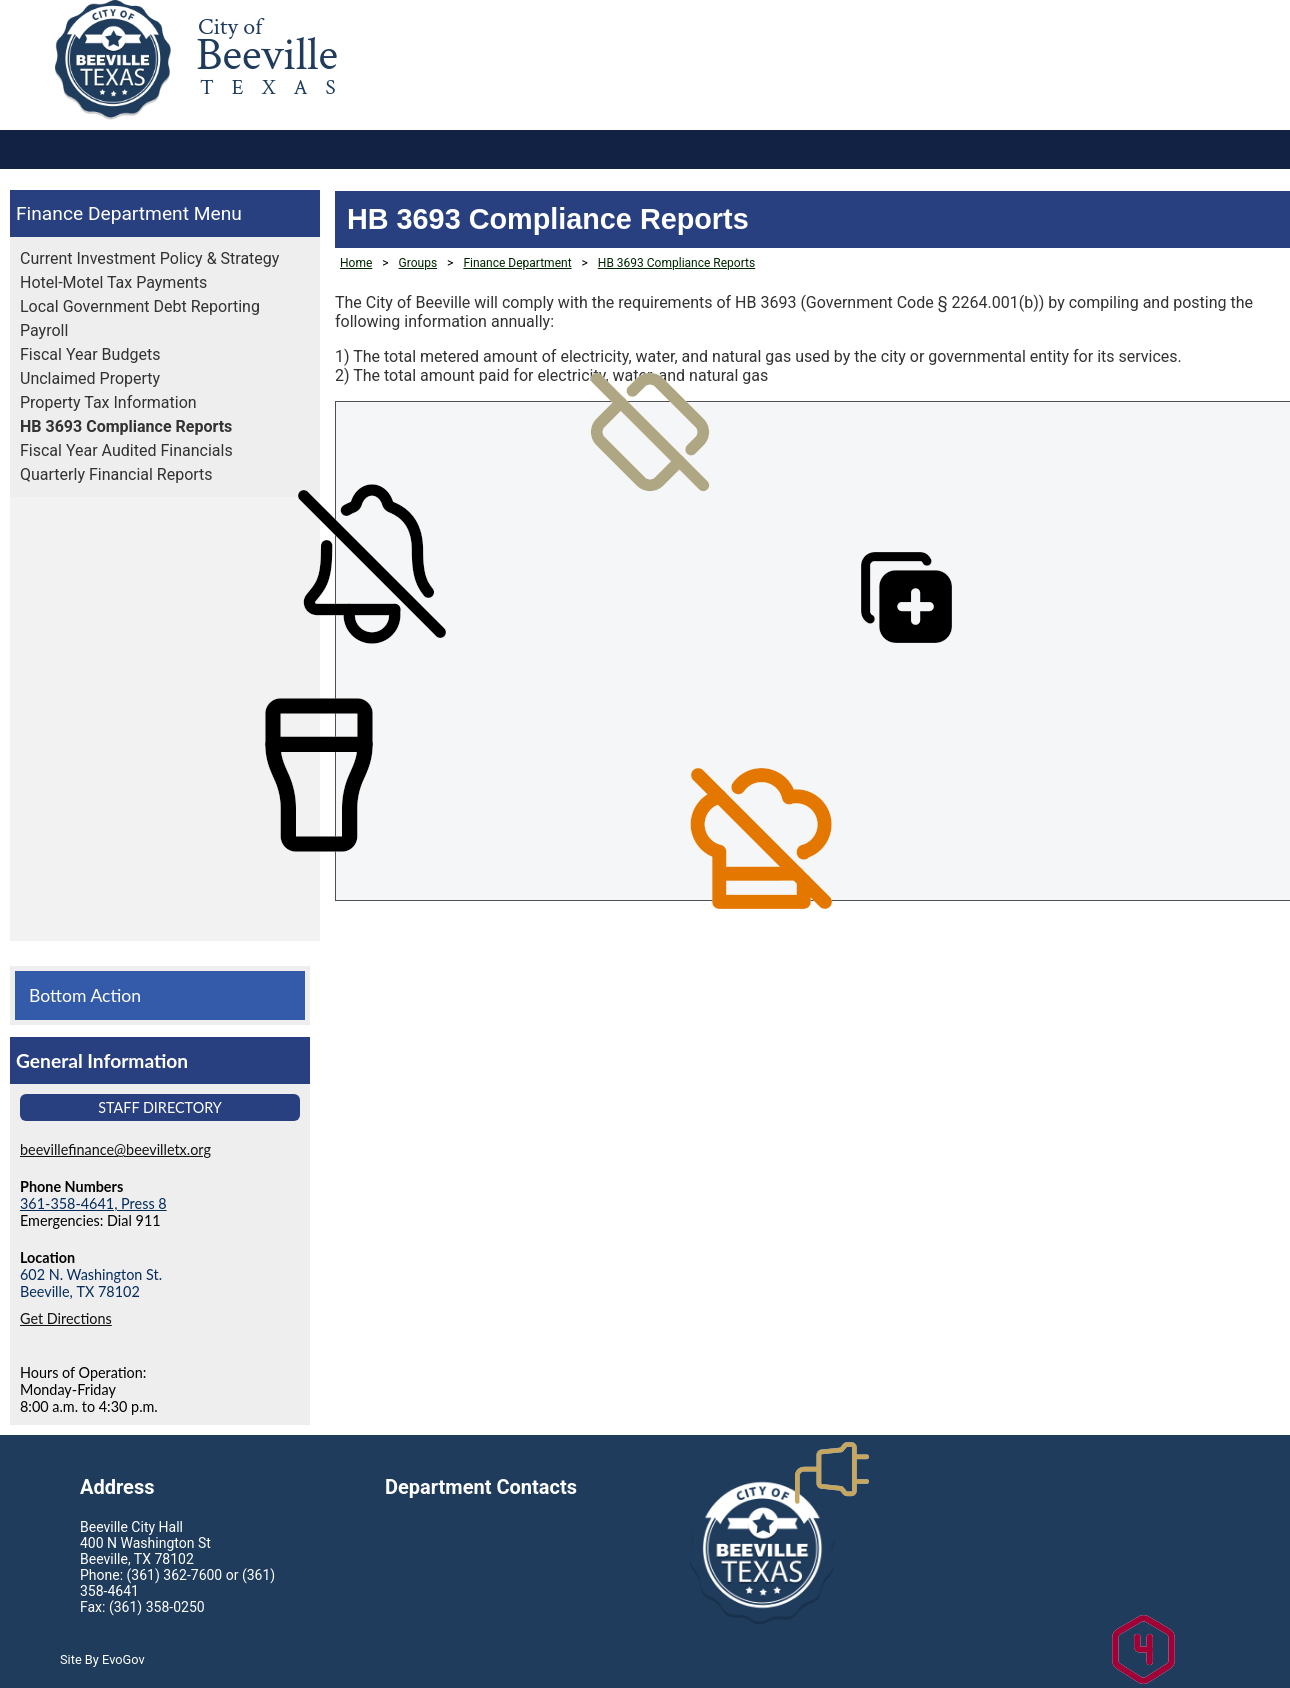 This screenshot has width=1290, height=1688. Describe the element at coordinates (1143, 1649) in the screenshot. I see `step 4 in a multi-step process` at that location.